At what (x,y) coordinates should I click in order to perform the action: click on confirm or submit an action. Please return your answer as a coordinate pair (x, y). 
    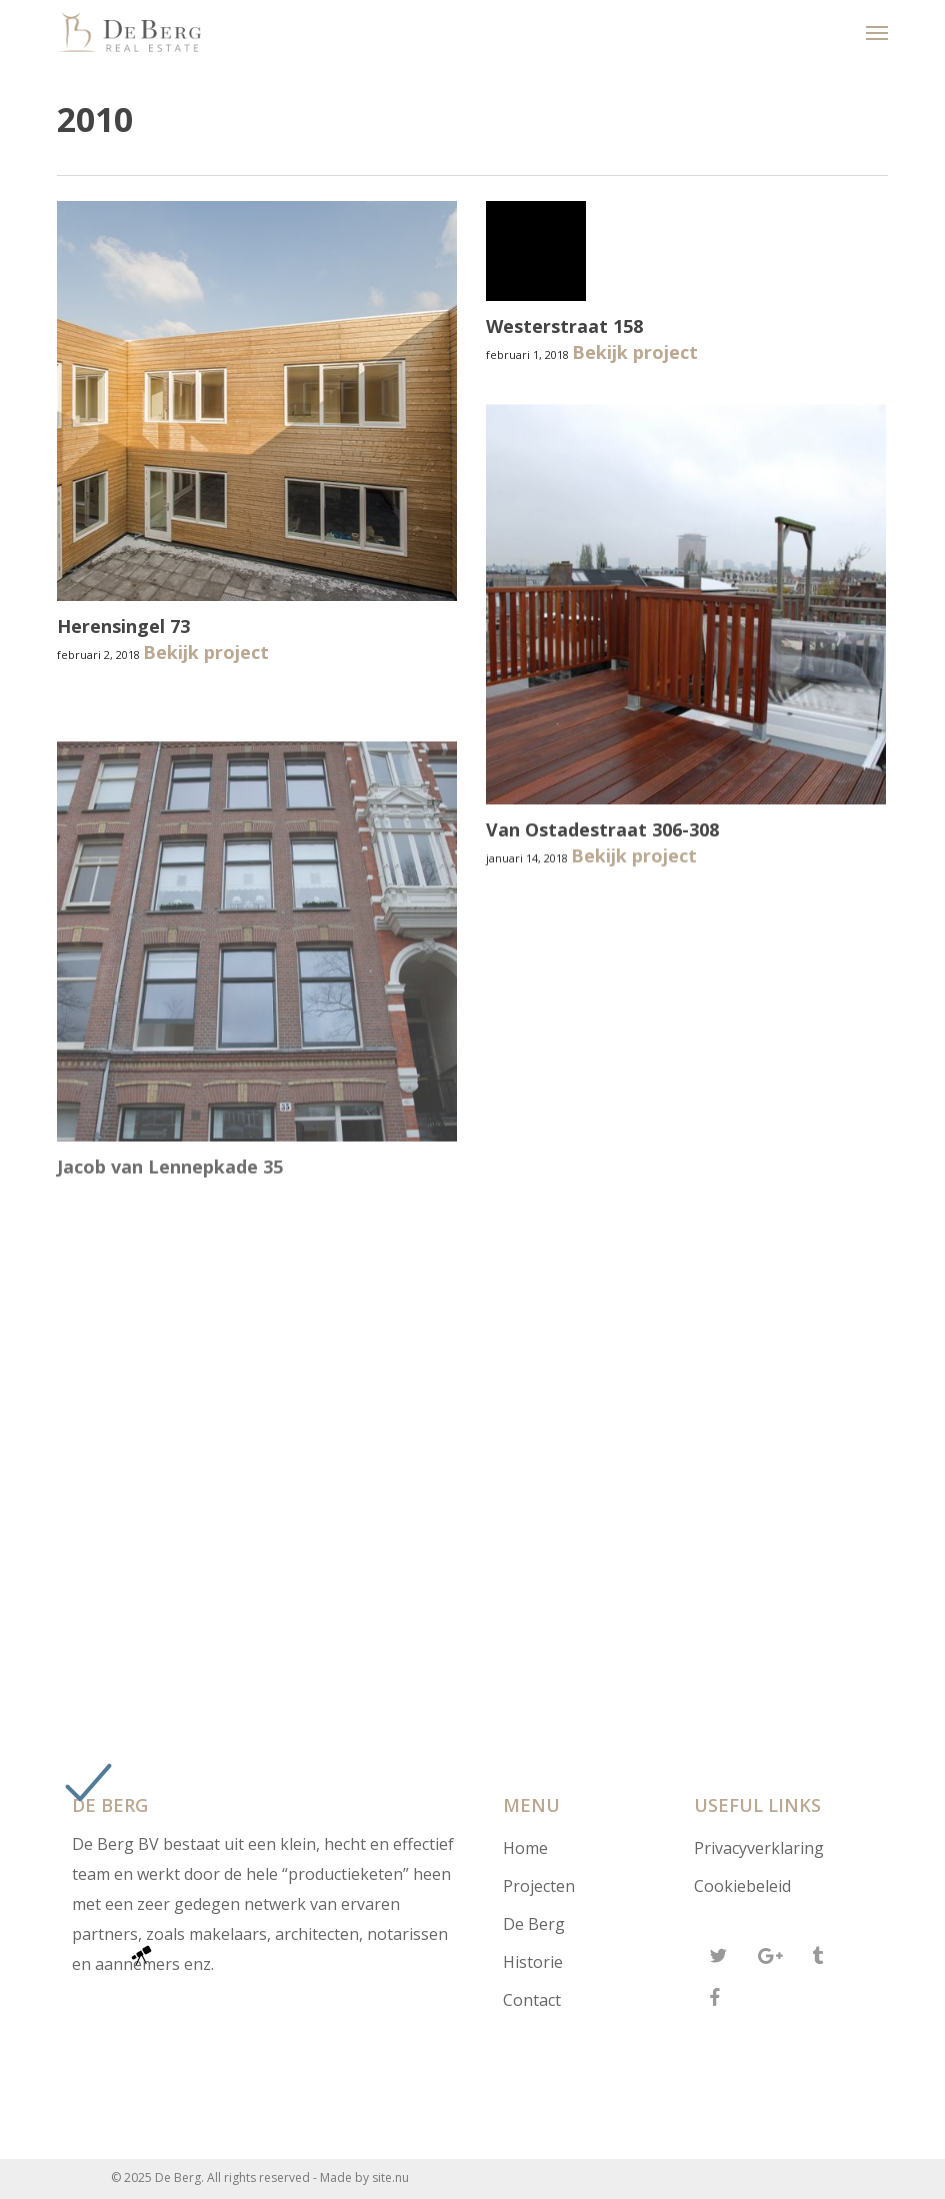
    Looking at the image, I should click on (88, 1782).